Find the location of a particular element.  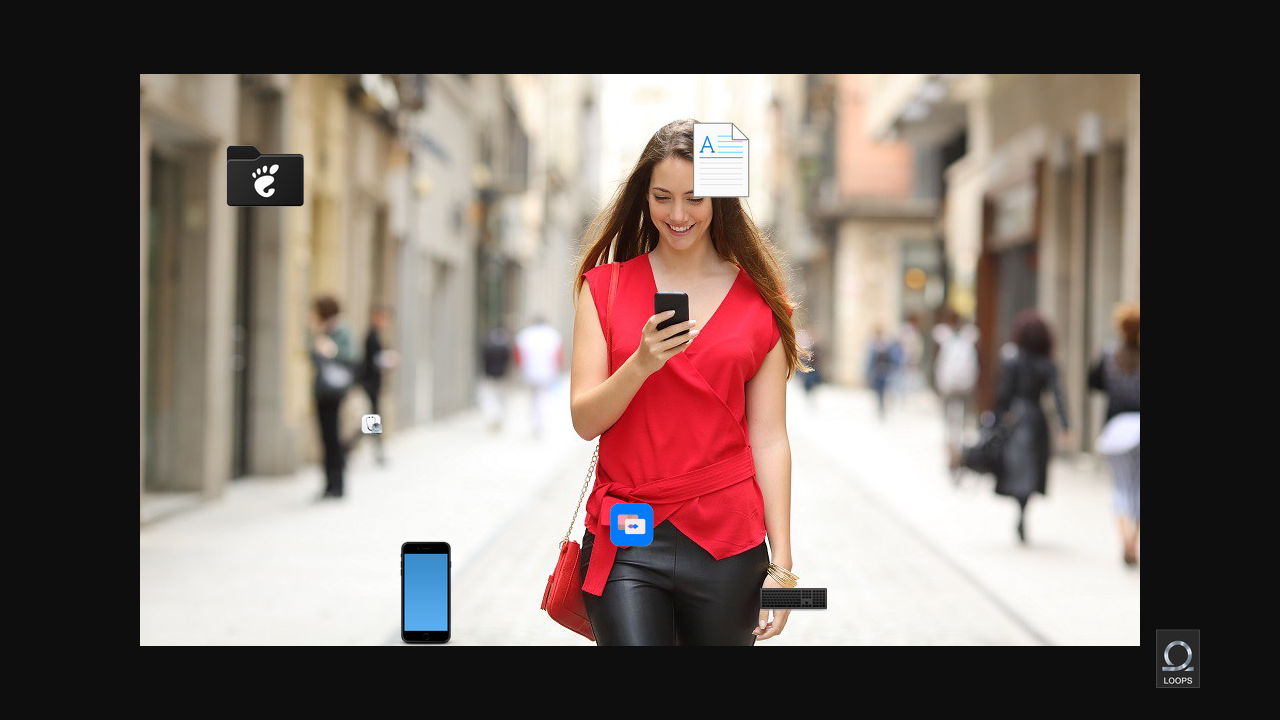

switch between open windows or applications is located at coordinates (631, 524).